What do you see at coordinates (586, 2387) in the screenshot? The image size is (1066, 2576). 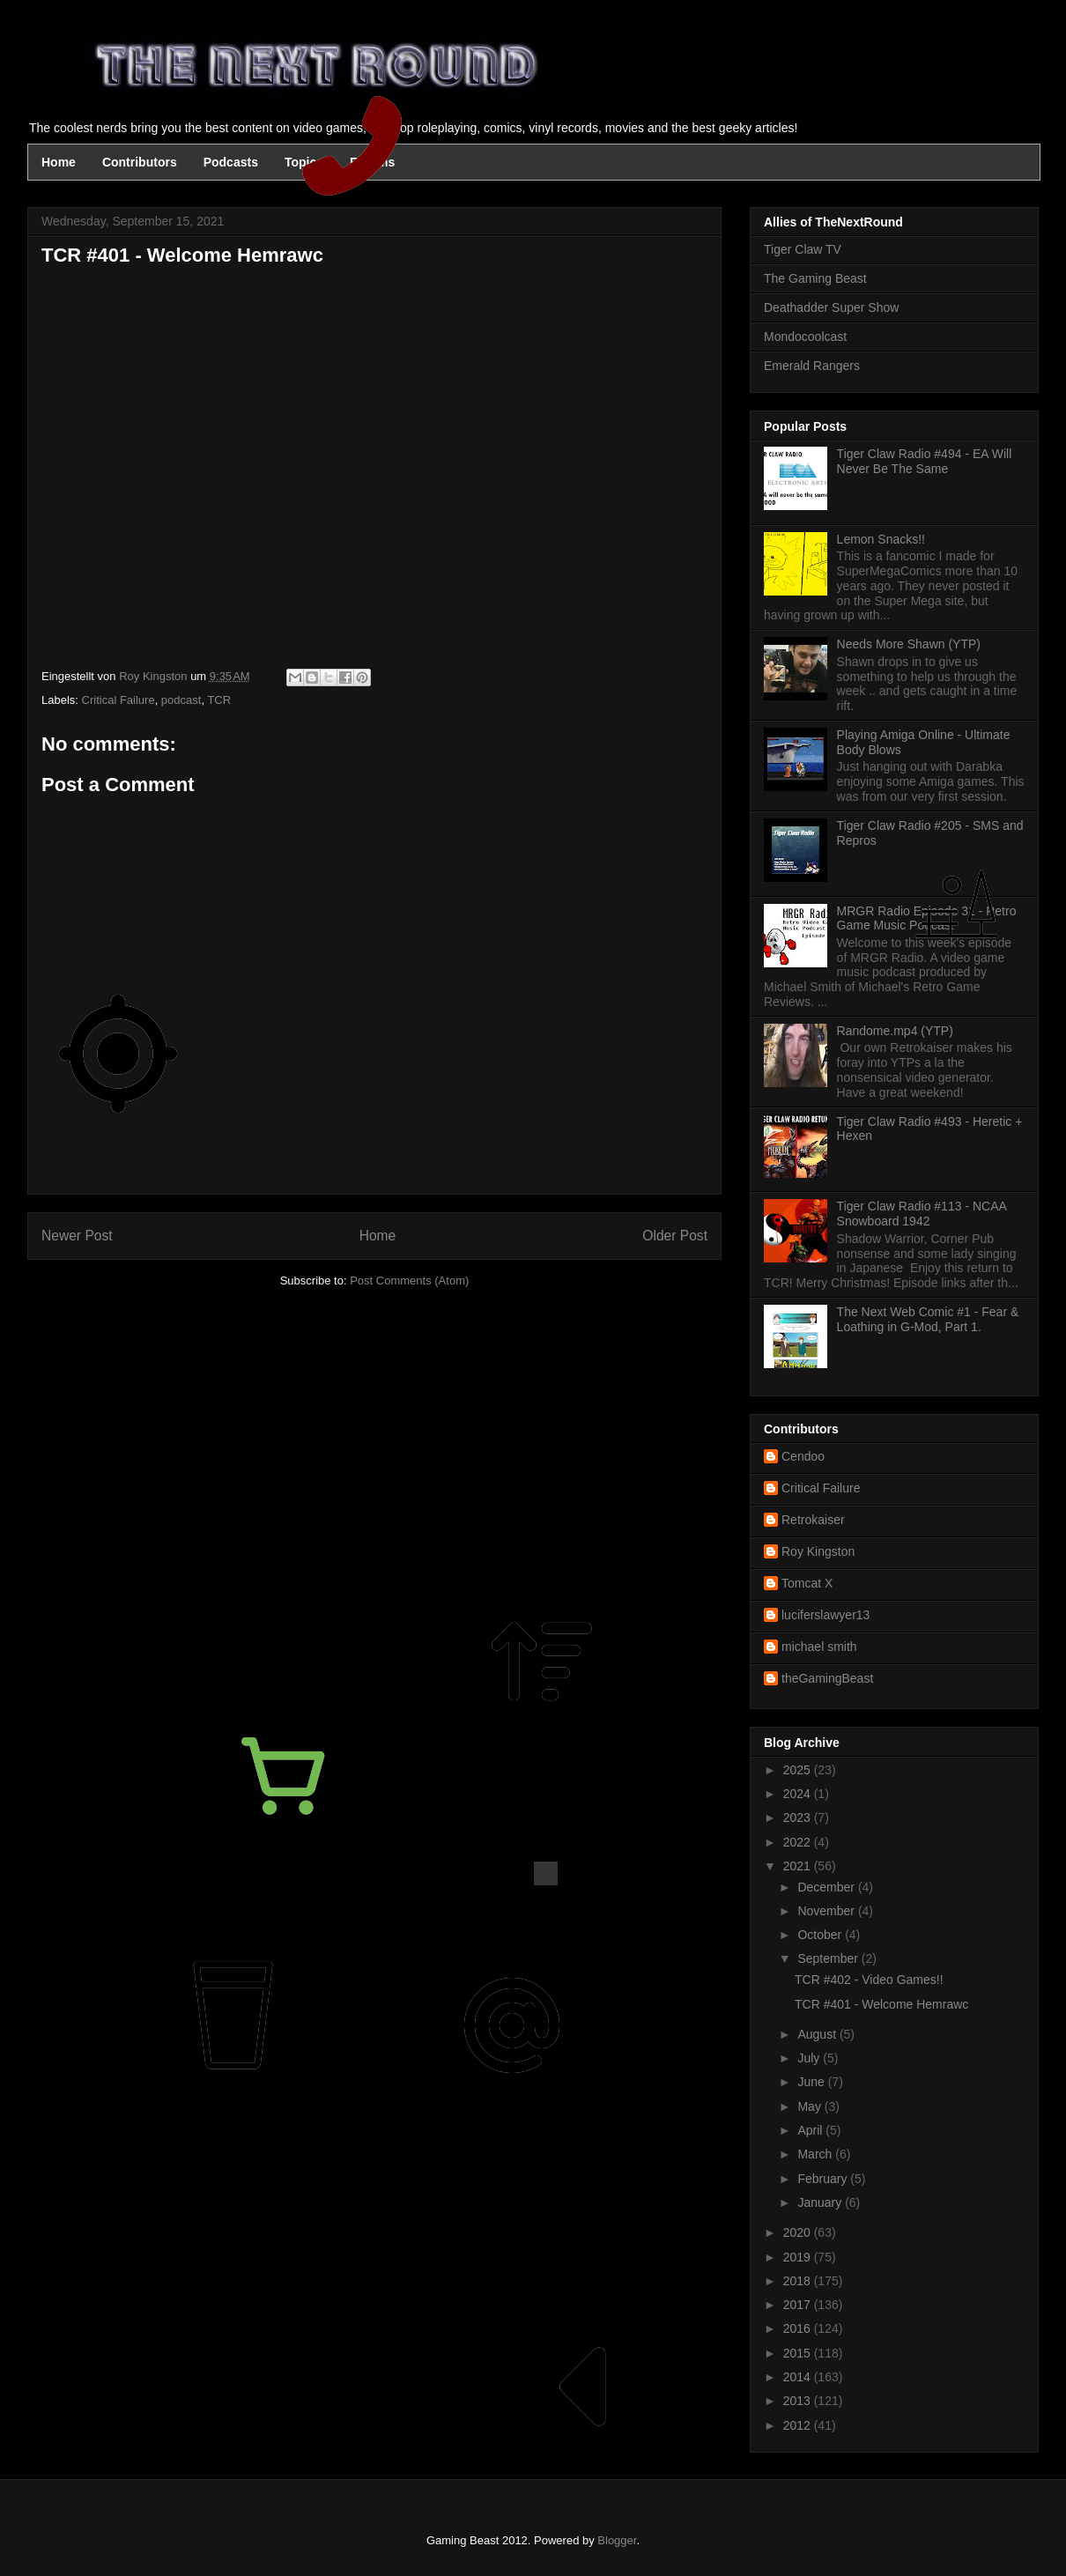 I see `go back to the previous screen` at bounding box center [586, 2387].